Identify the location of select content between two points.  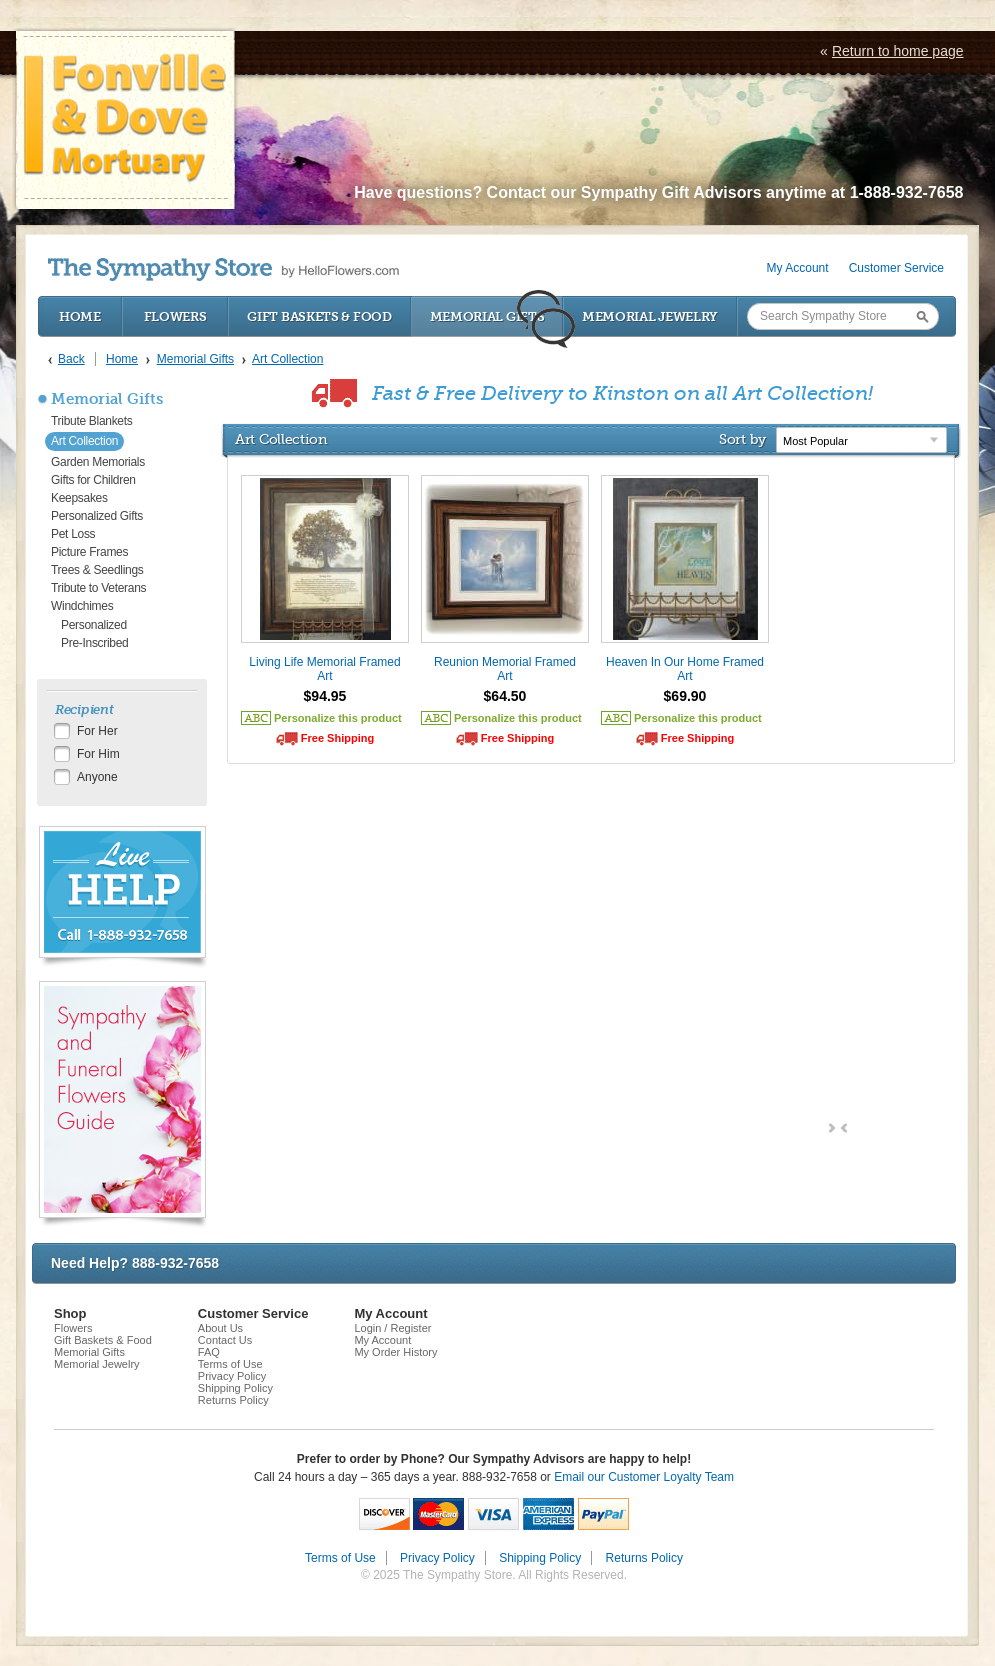
(838, 1128).